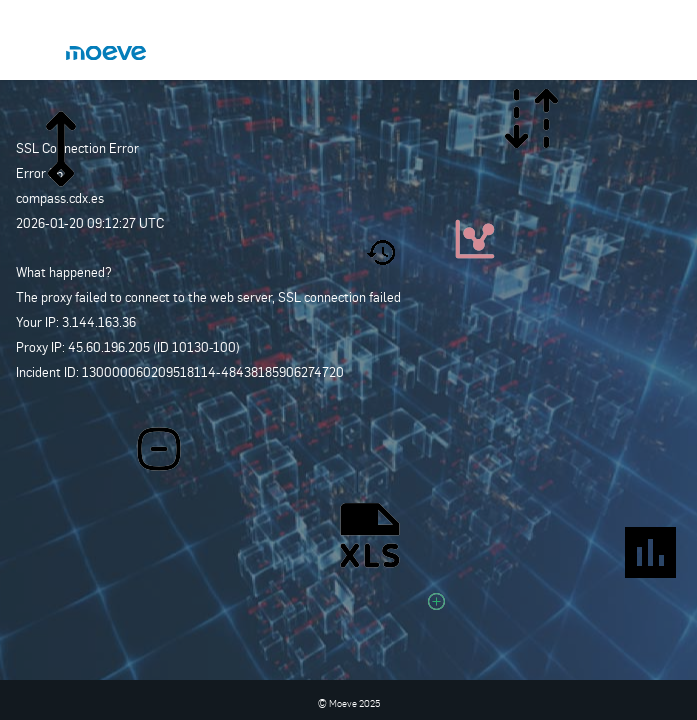 Image resolution: width=697 pixels, height=720 pixels. What do you see at coordinates (159, 449) in the screenshot?
I see `remove an item from a list or collection` at bounding box center [159, 449].